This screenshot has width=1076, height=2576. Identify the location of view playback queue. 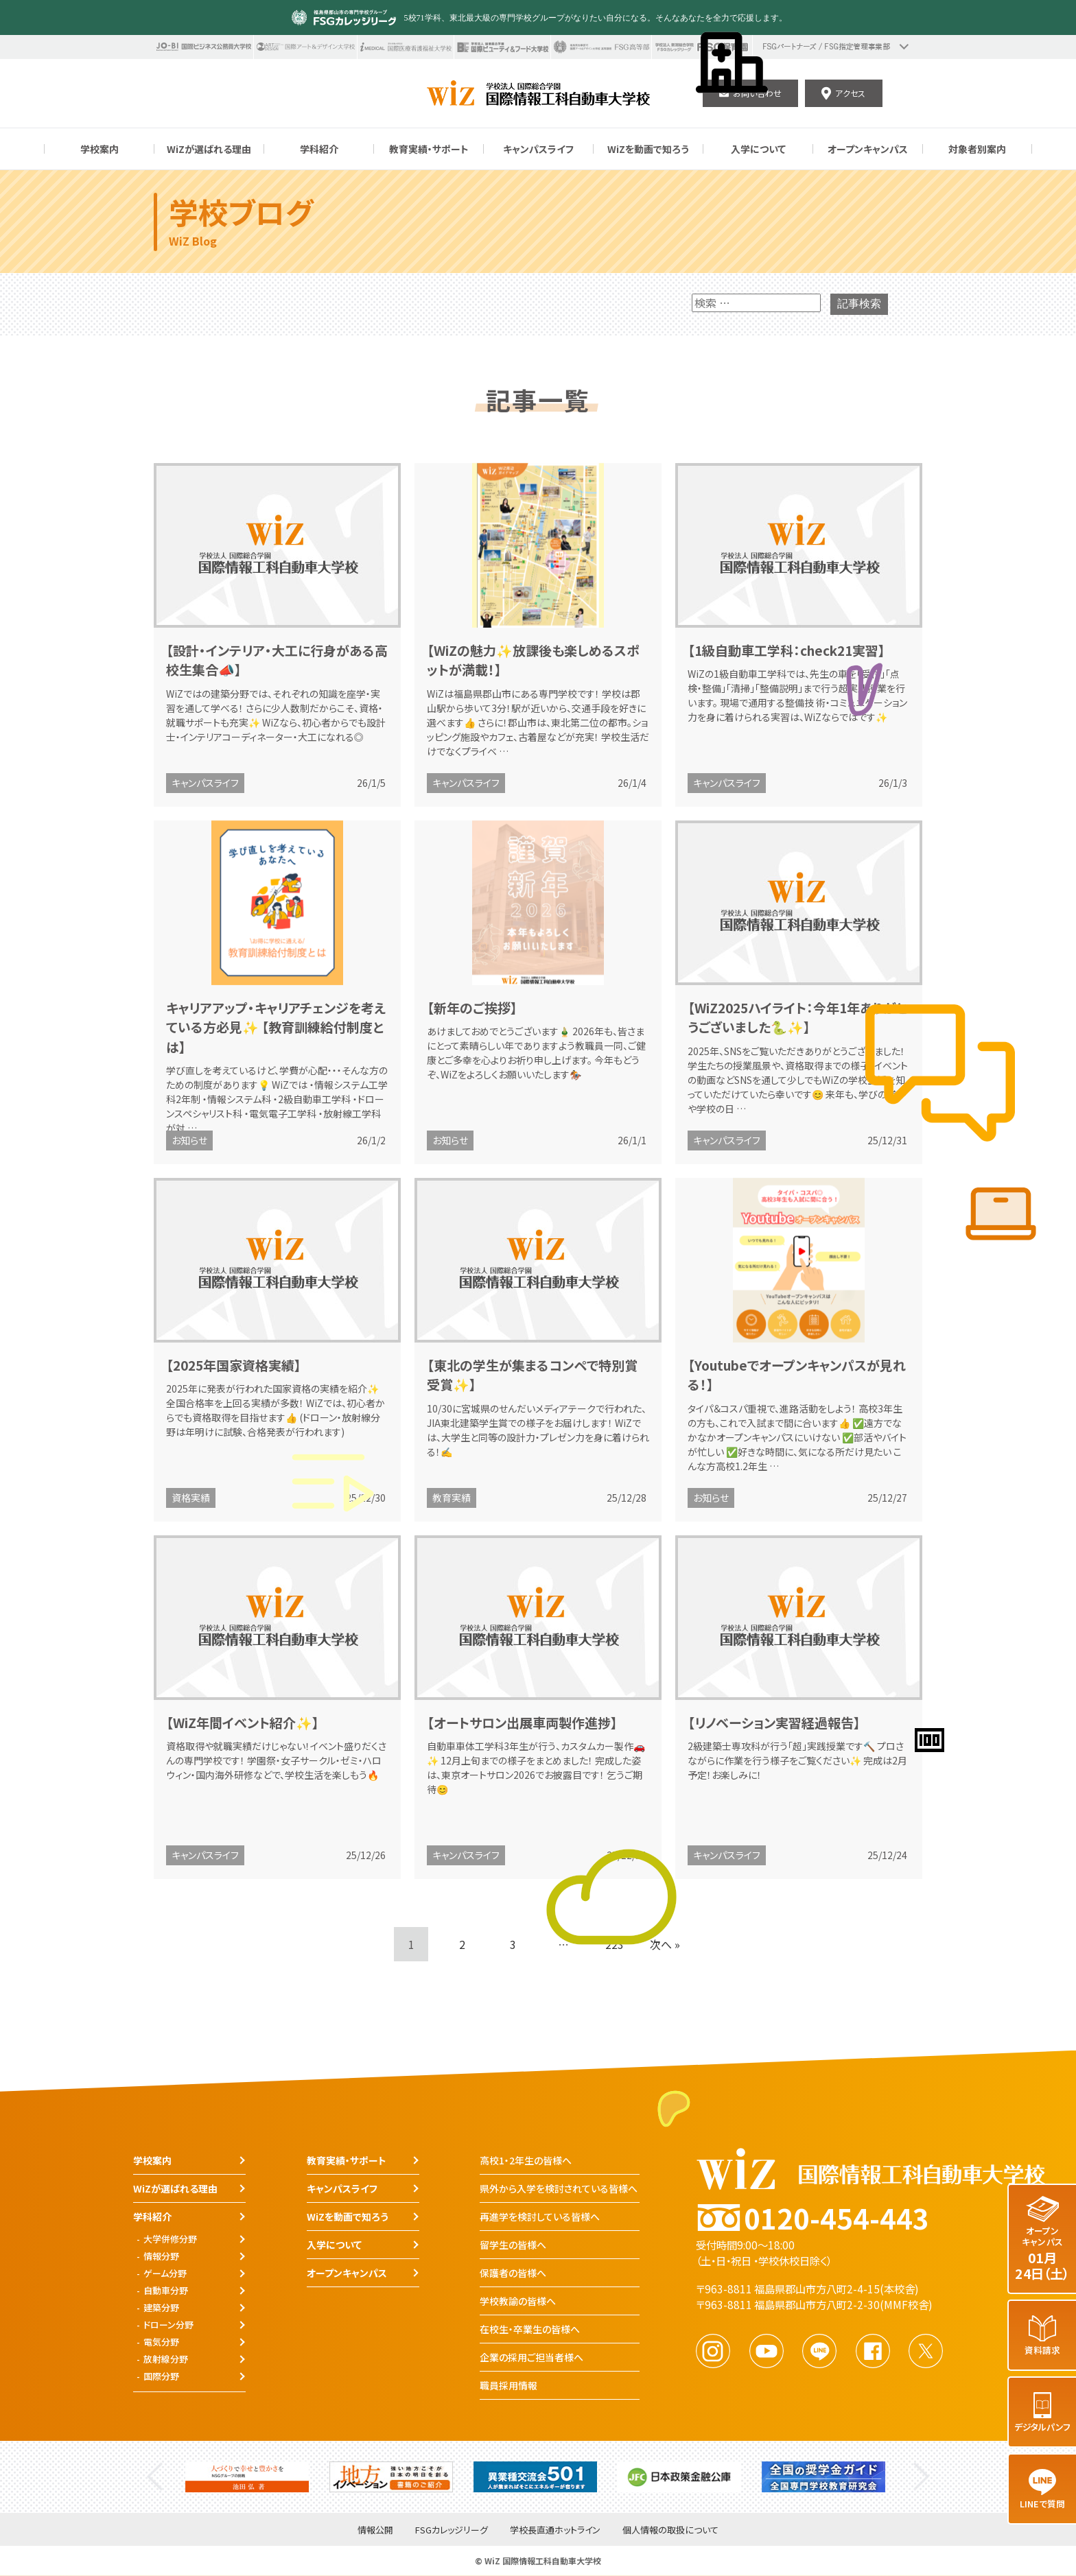
(328, 1481).